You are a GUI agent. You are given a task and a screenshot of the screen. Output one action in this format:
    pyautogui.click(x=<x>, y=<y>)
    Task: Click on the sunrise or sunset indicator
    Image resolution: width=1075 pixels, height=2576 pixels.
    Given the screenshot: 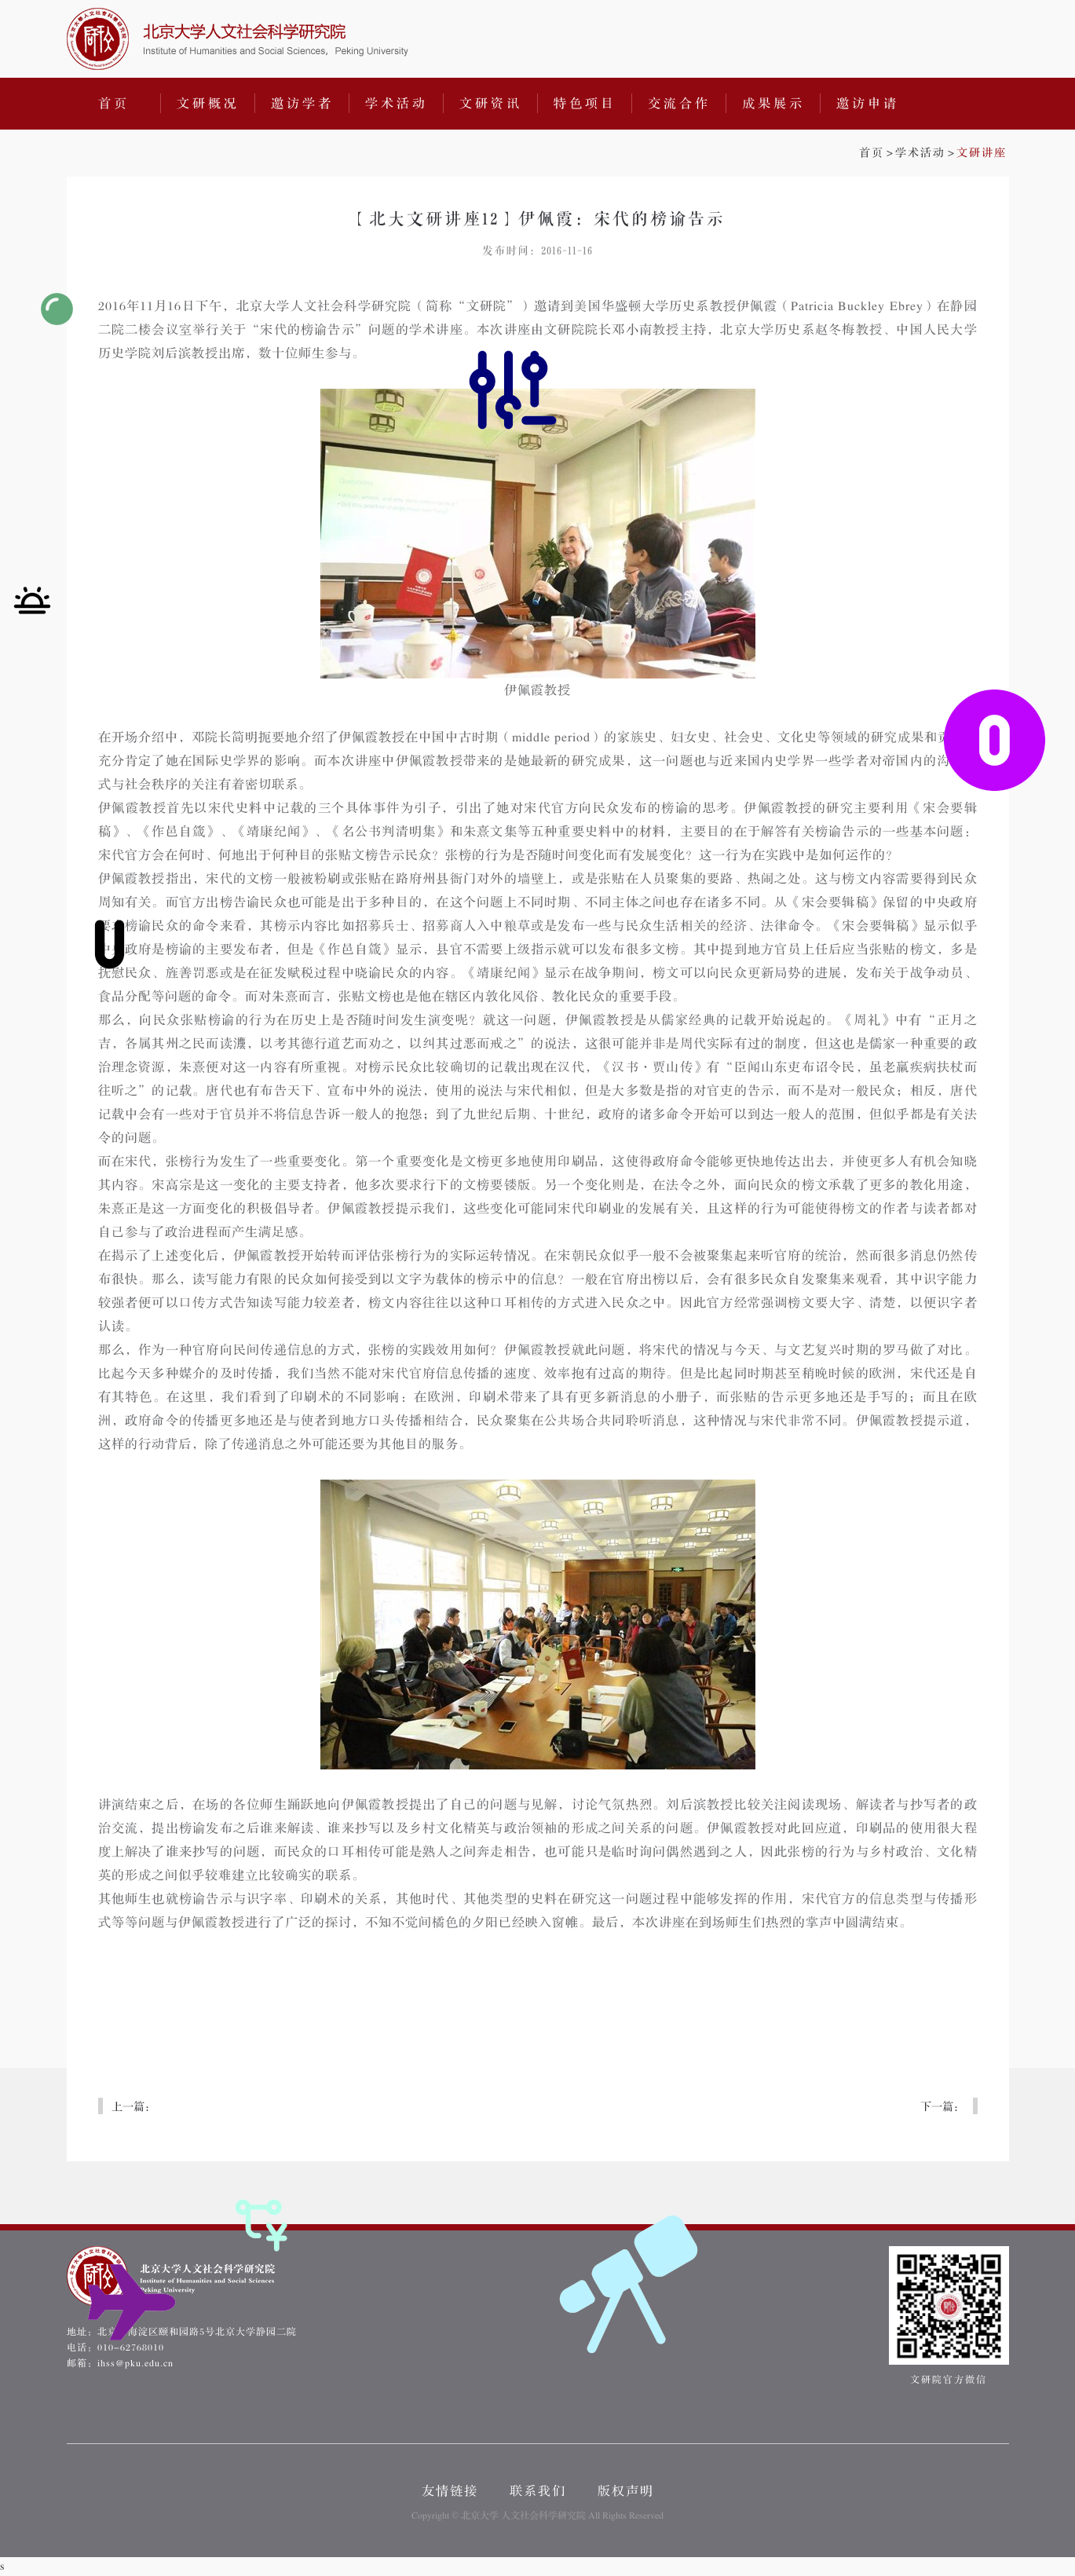 What is the action you would take?
    pyautogui.click(x=32, y=602)
    